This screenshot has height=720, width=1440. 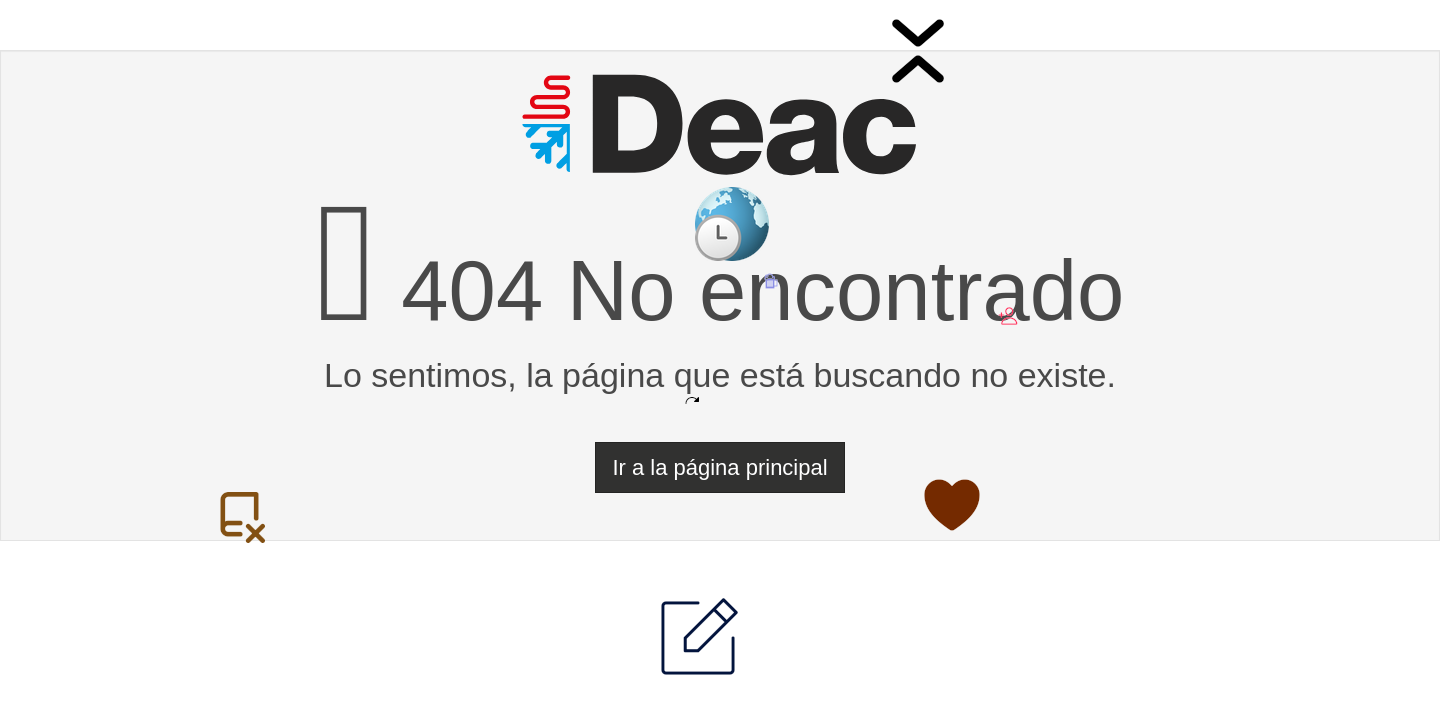 What do you see at coordinates (239, 517) in the screenshot?
I see `indicates a deleted repository` at bounding box center [239, 517].